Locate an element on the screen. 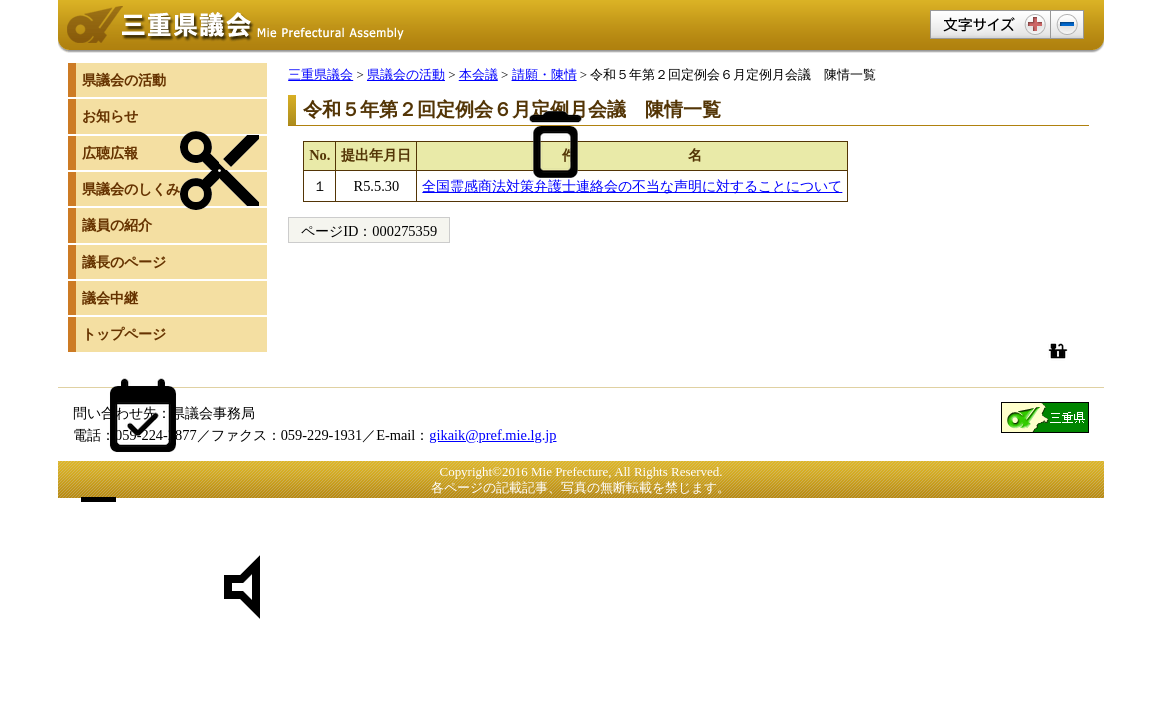 Image resolution: width=1162 pixels, height=720 pixels. delete an item is located at coordinates (555, 144).